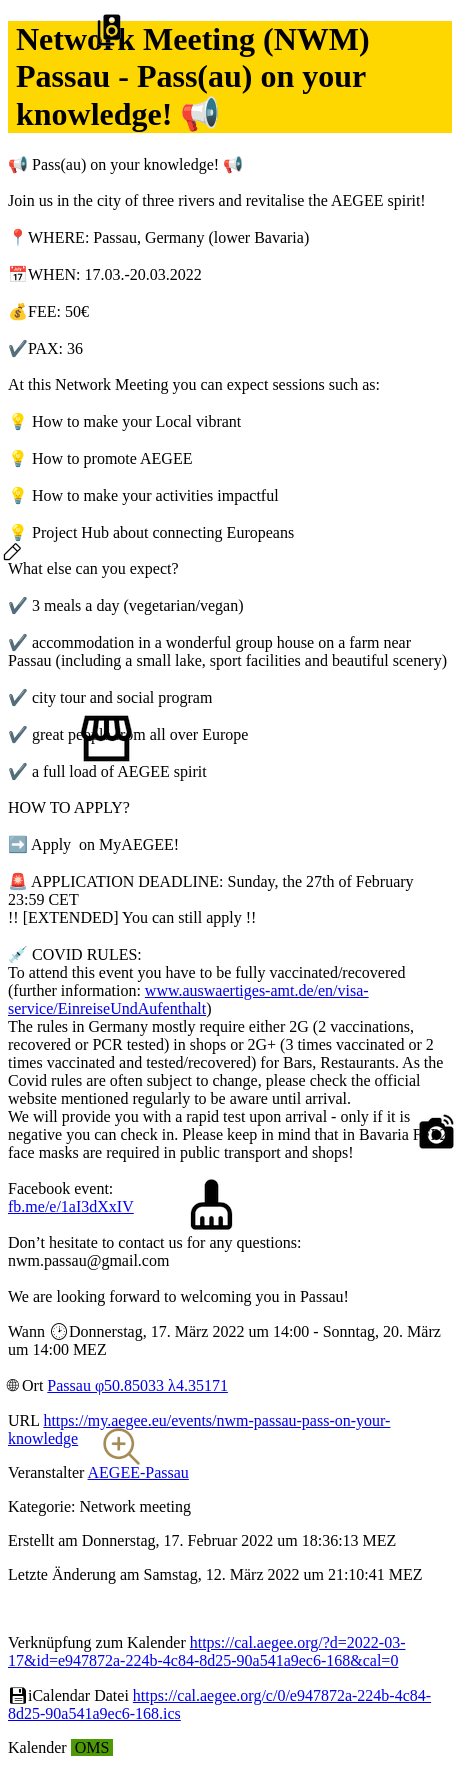 This screenshot has width=460, height=1773. What do you see at coordinates (106, 738) in the screenshot?
I see `browse or access the marketplace` at bounding box center [106, 738].